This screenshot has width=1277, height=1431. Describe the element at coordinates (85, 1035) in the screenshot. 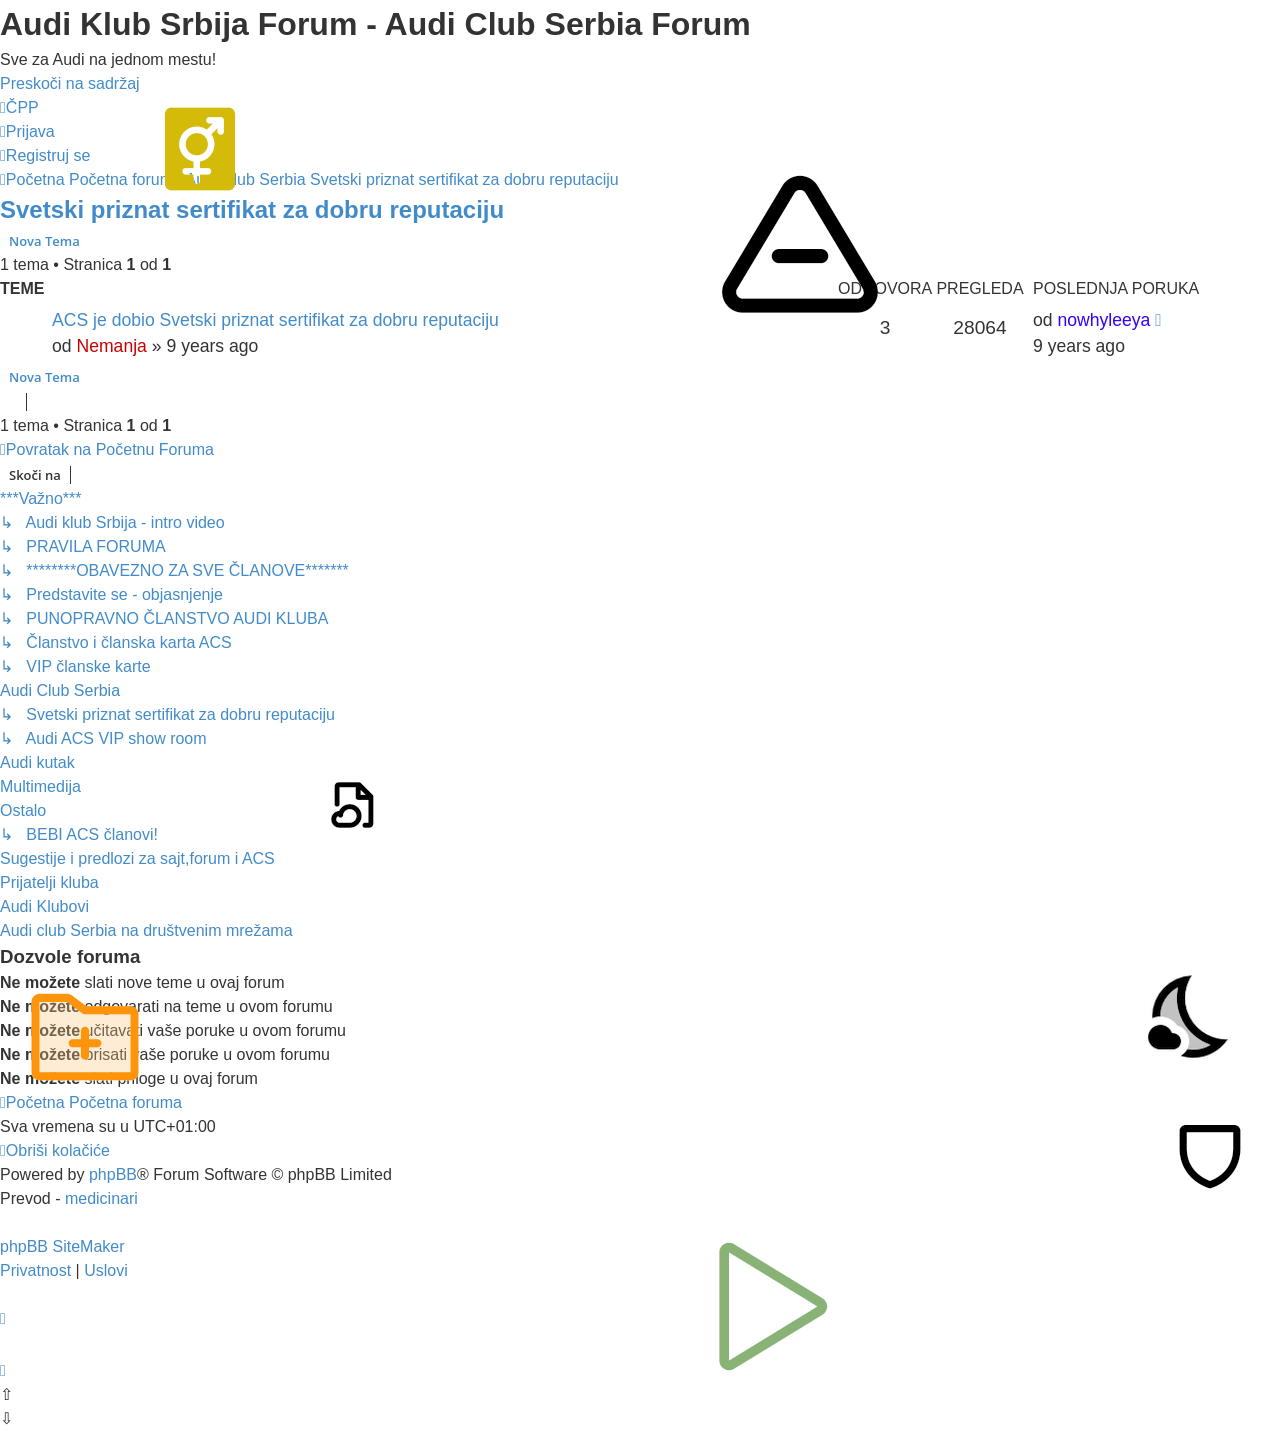

I see `create a new folder` at that location.